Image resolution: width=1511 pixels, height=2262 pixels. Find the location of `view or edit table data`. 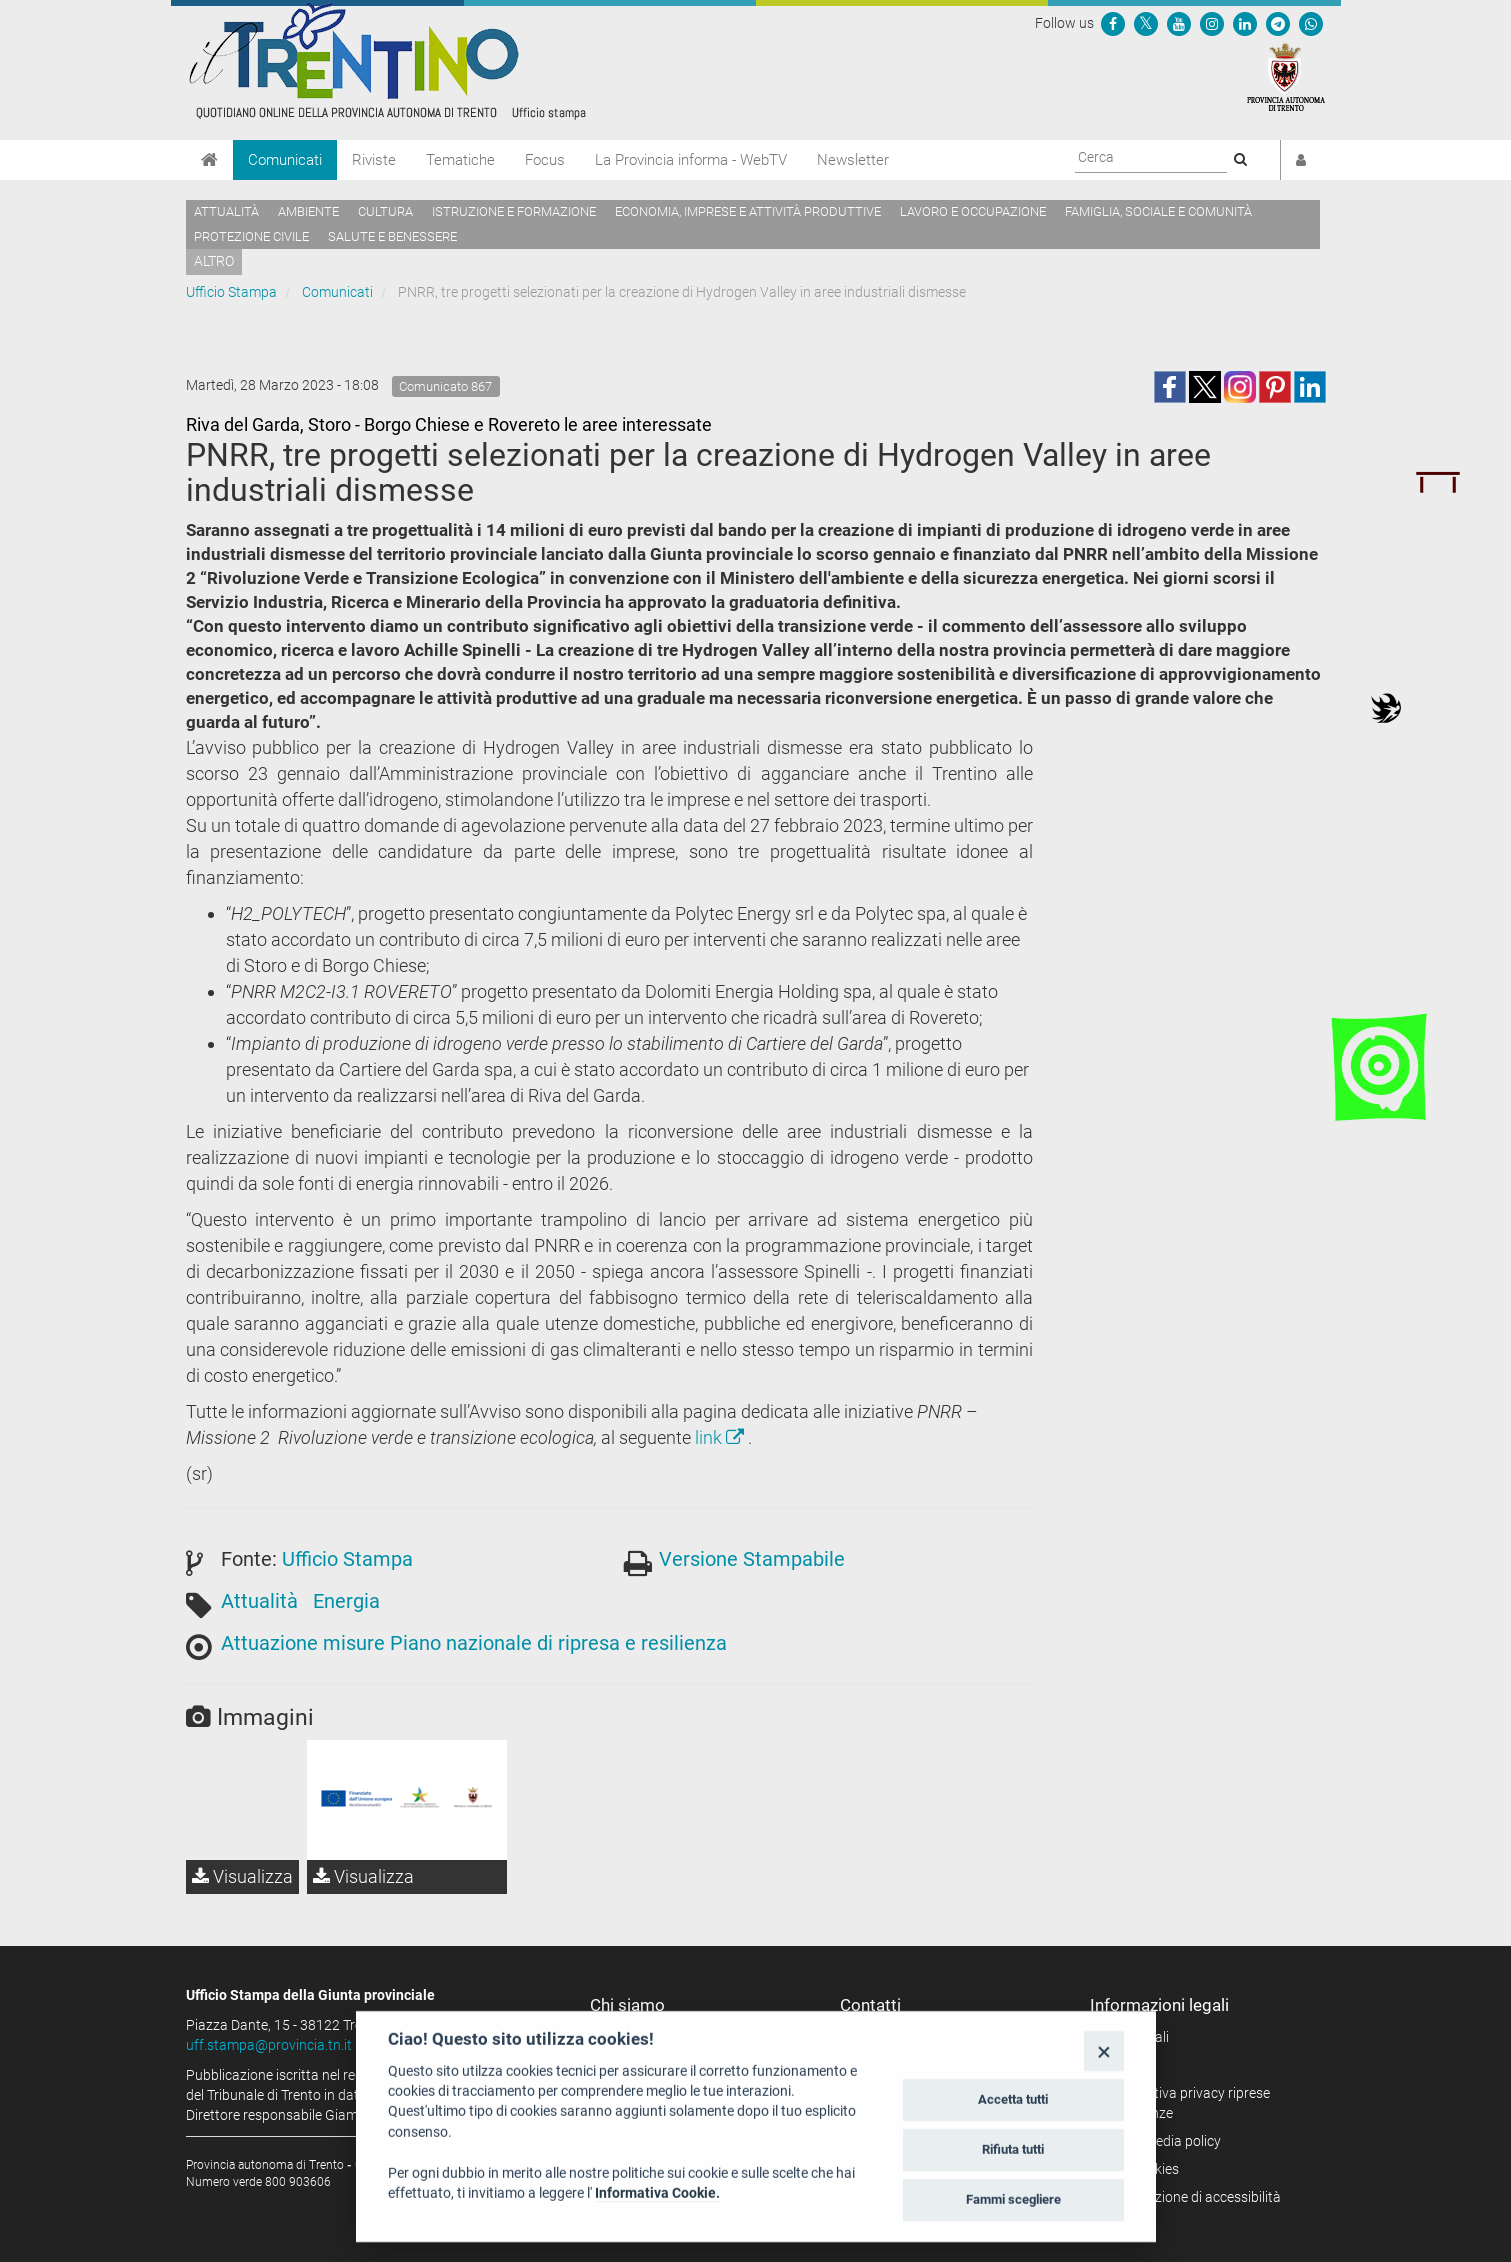

view or edit table data is located at coordinates (1438, 471).